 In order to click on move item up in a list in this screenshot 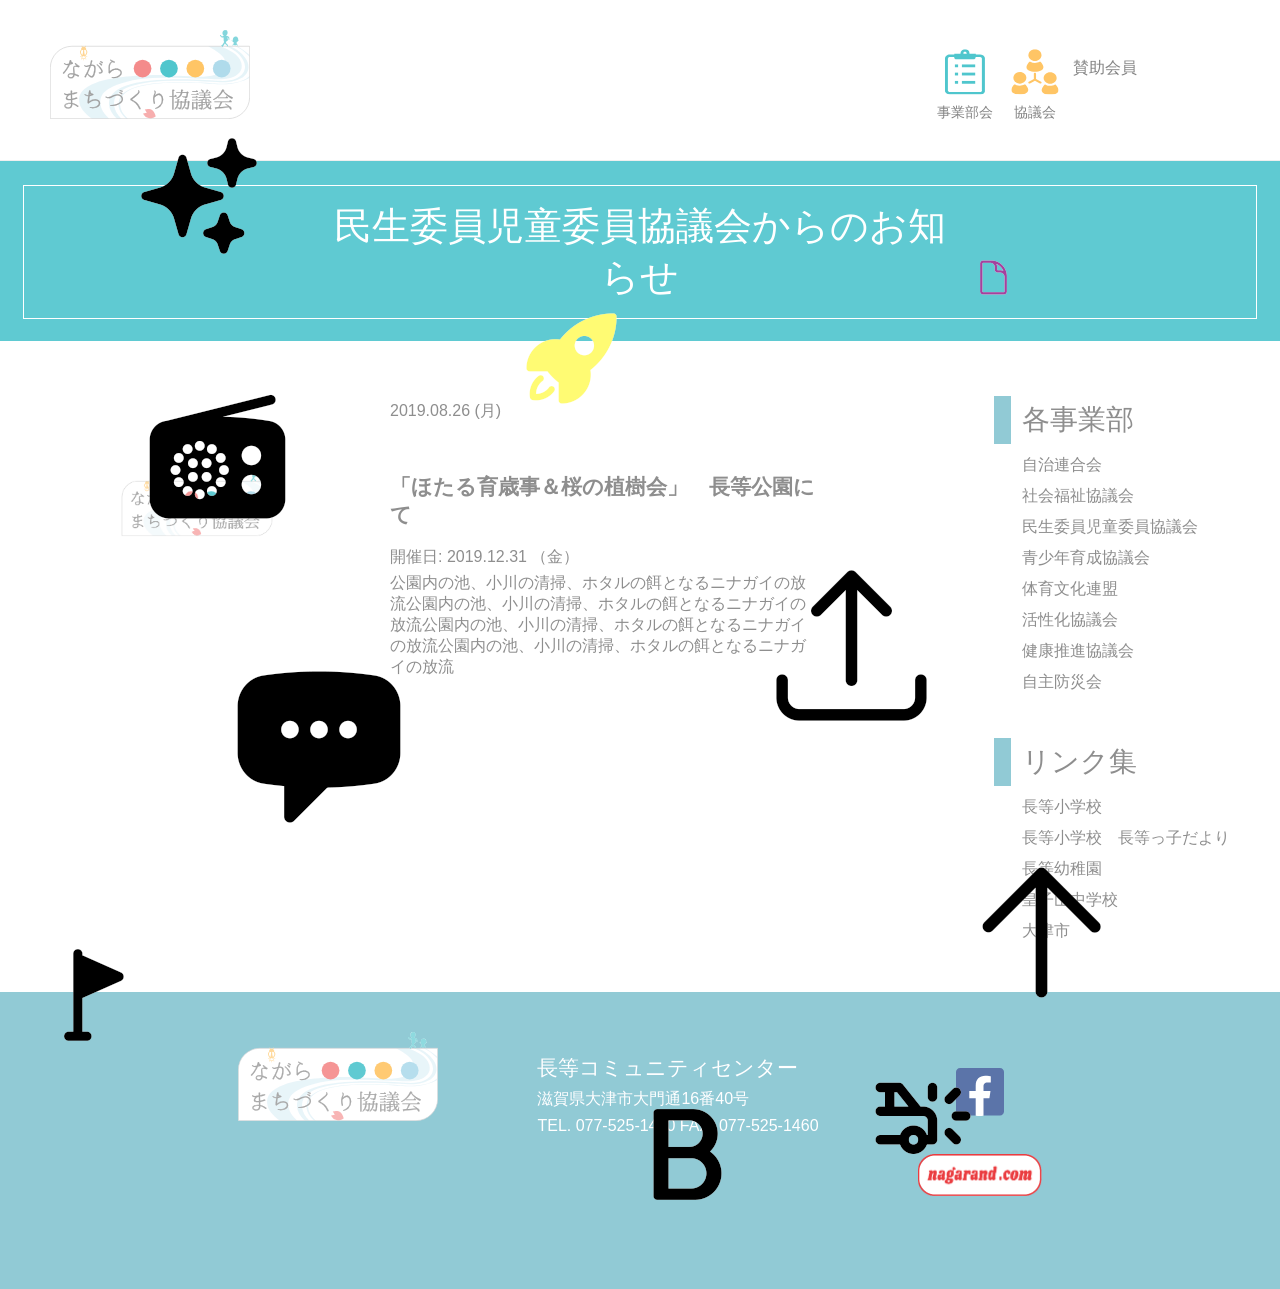, I will do `click(1041, 932)`.